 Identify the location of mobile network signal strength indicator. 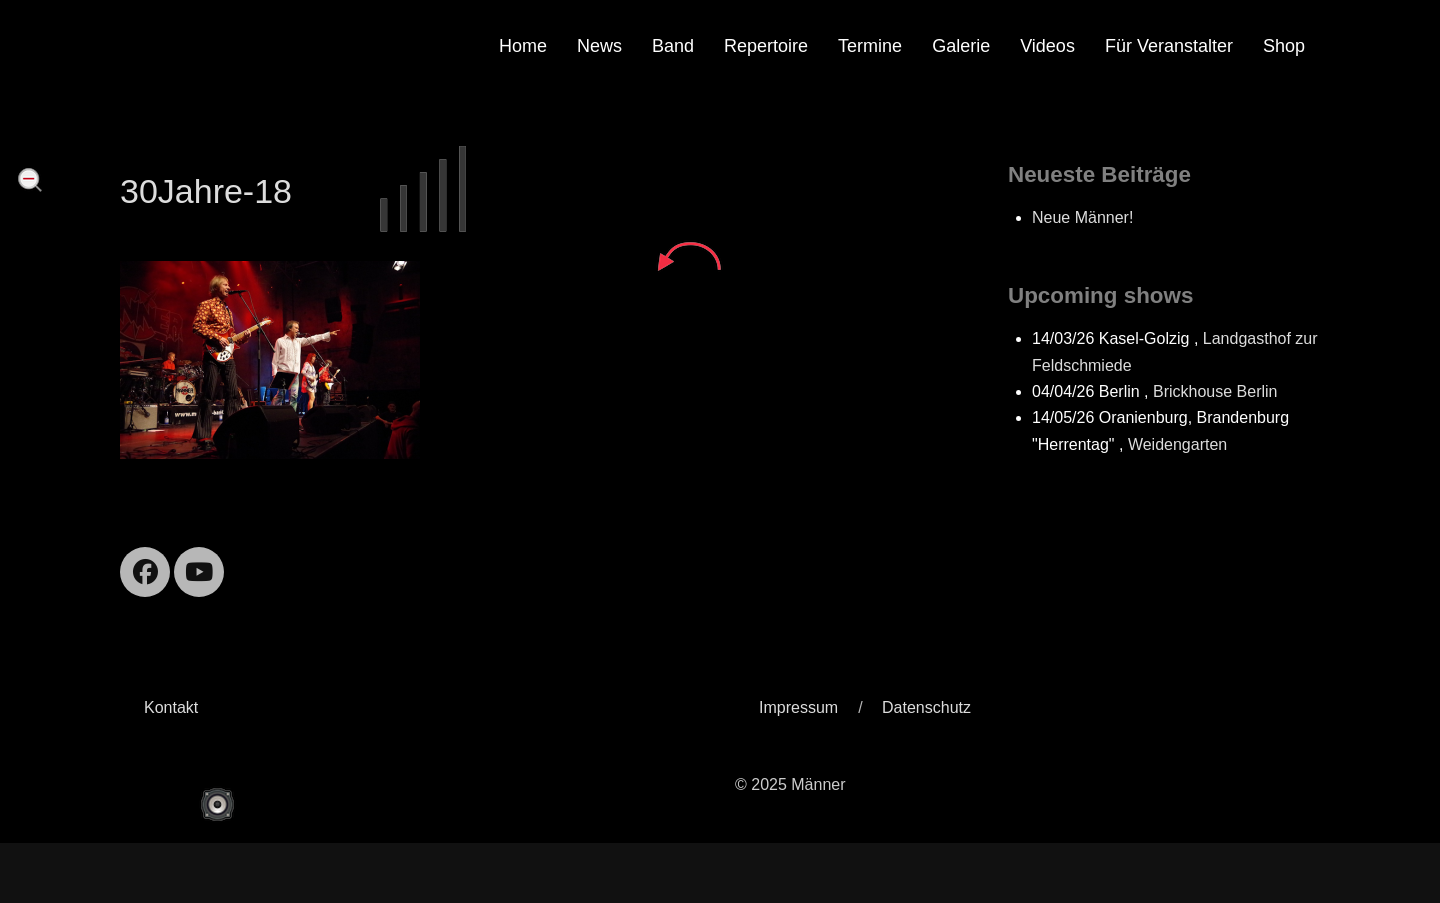
(426, 185).